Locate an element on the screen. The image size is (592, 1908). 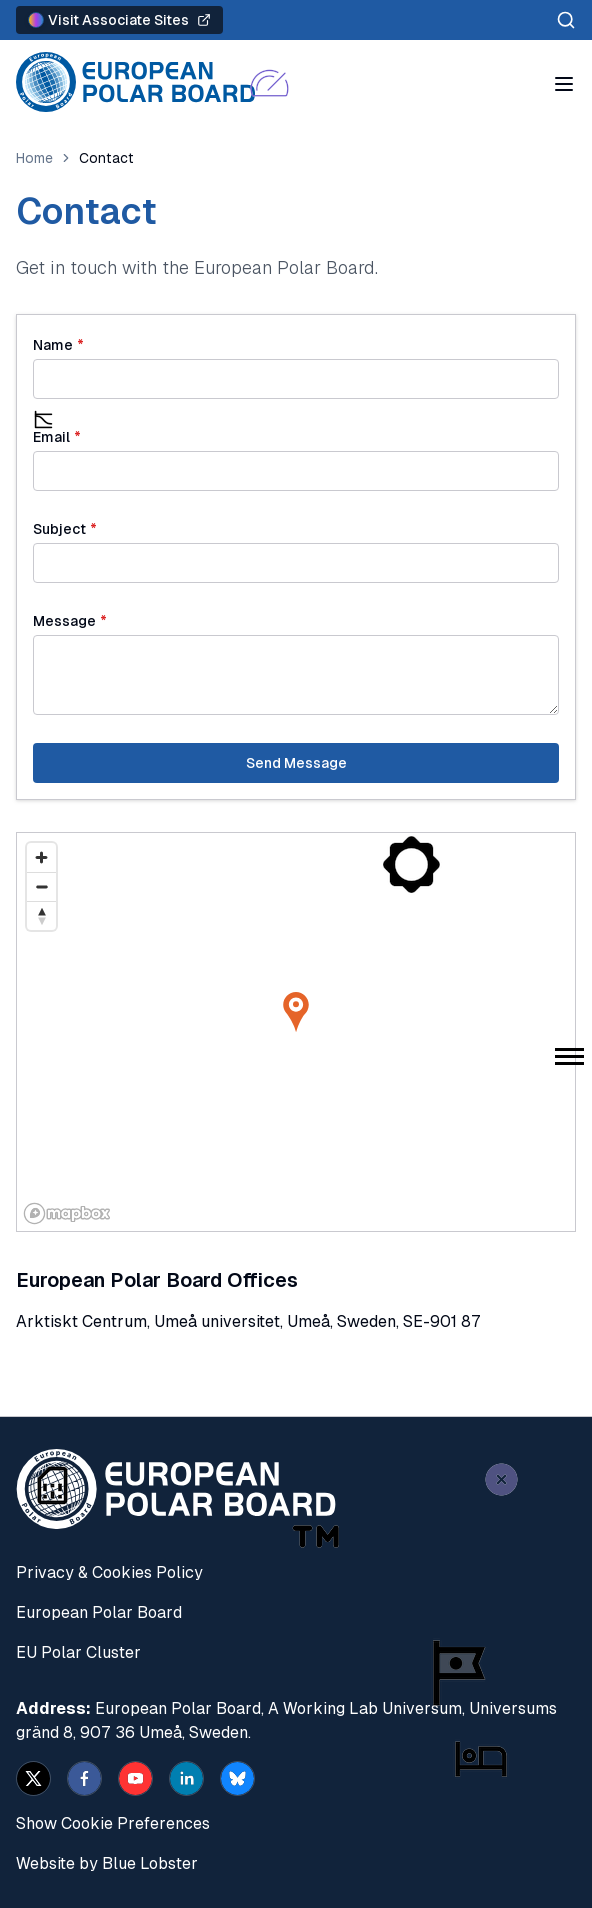
open navigation menu is located at coordinates (569, 1056).